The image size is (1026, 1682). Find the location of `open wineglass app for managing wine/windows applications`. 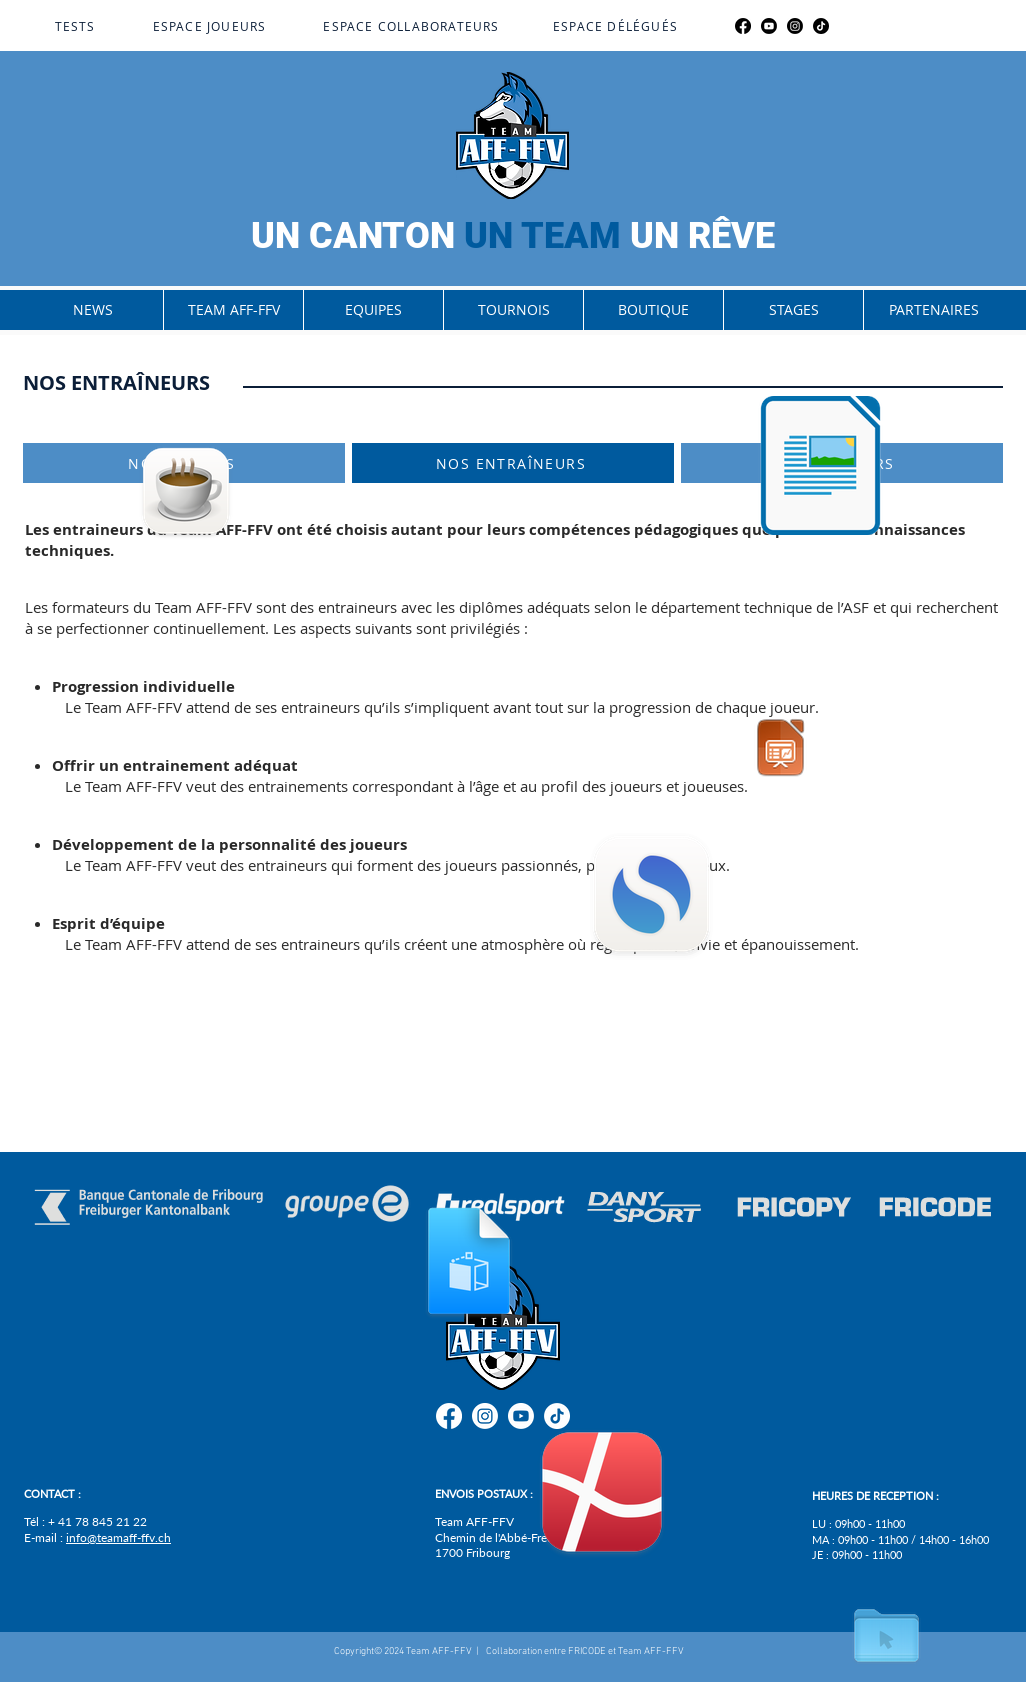

open wineglass app for managing wine/windows applications is located at coordinates (602, 1492).